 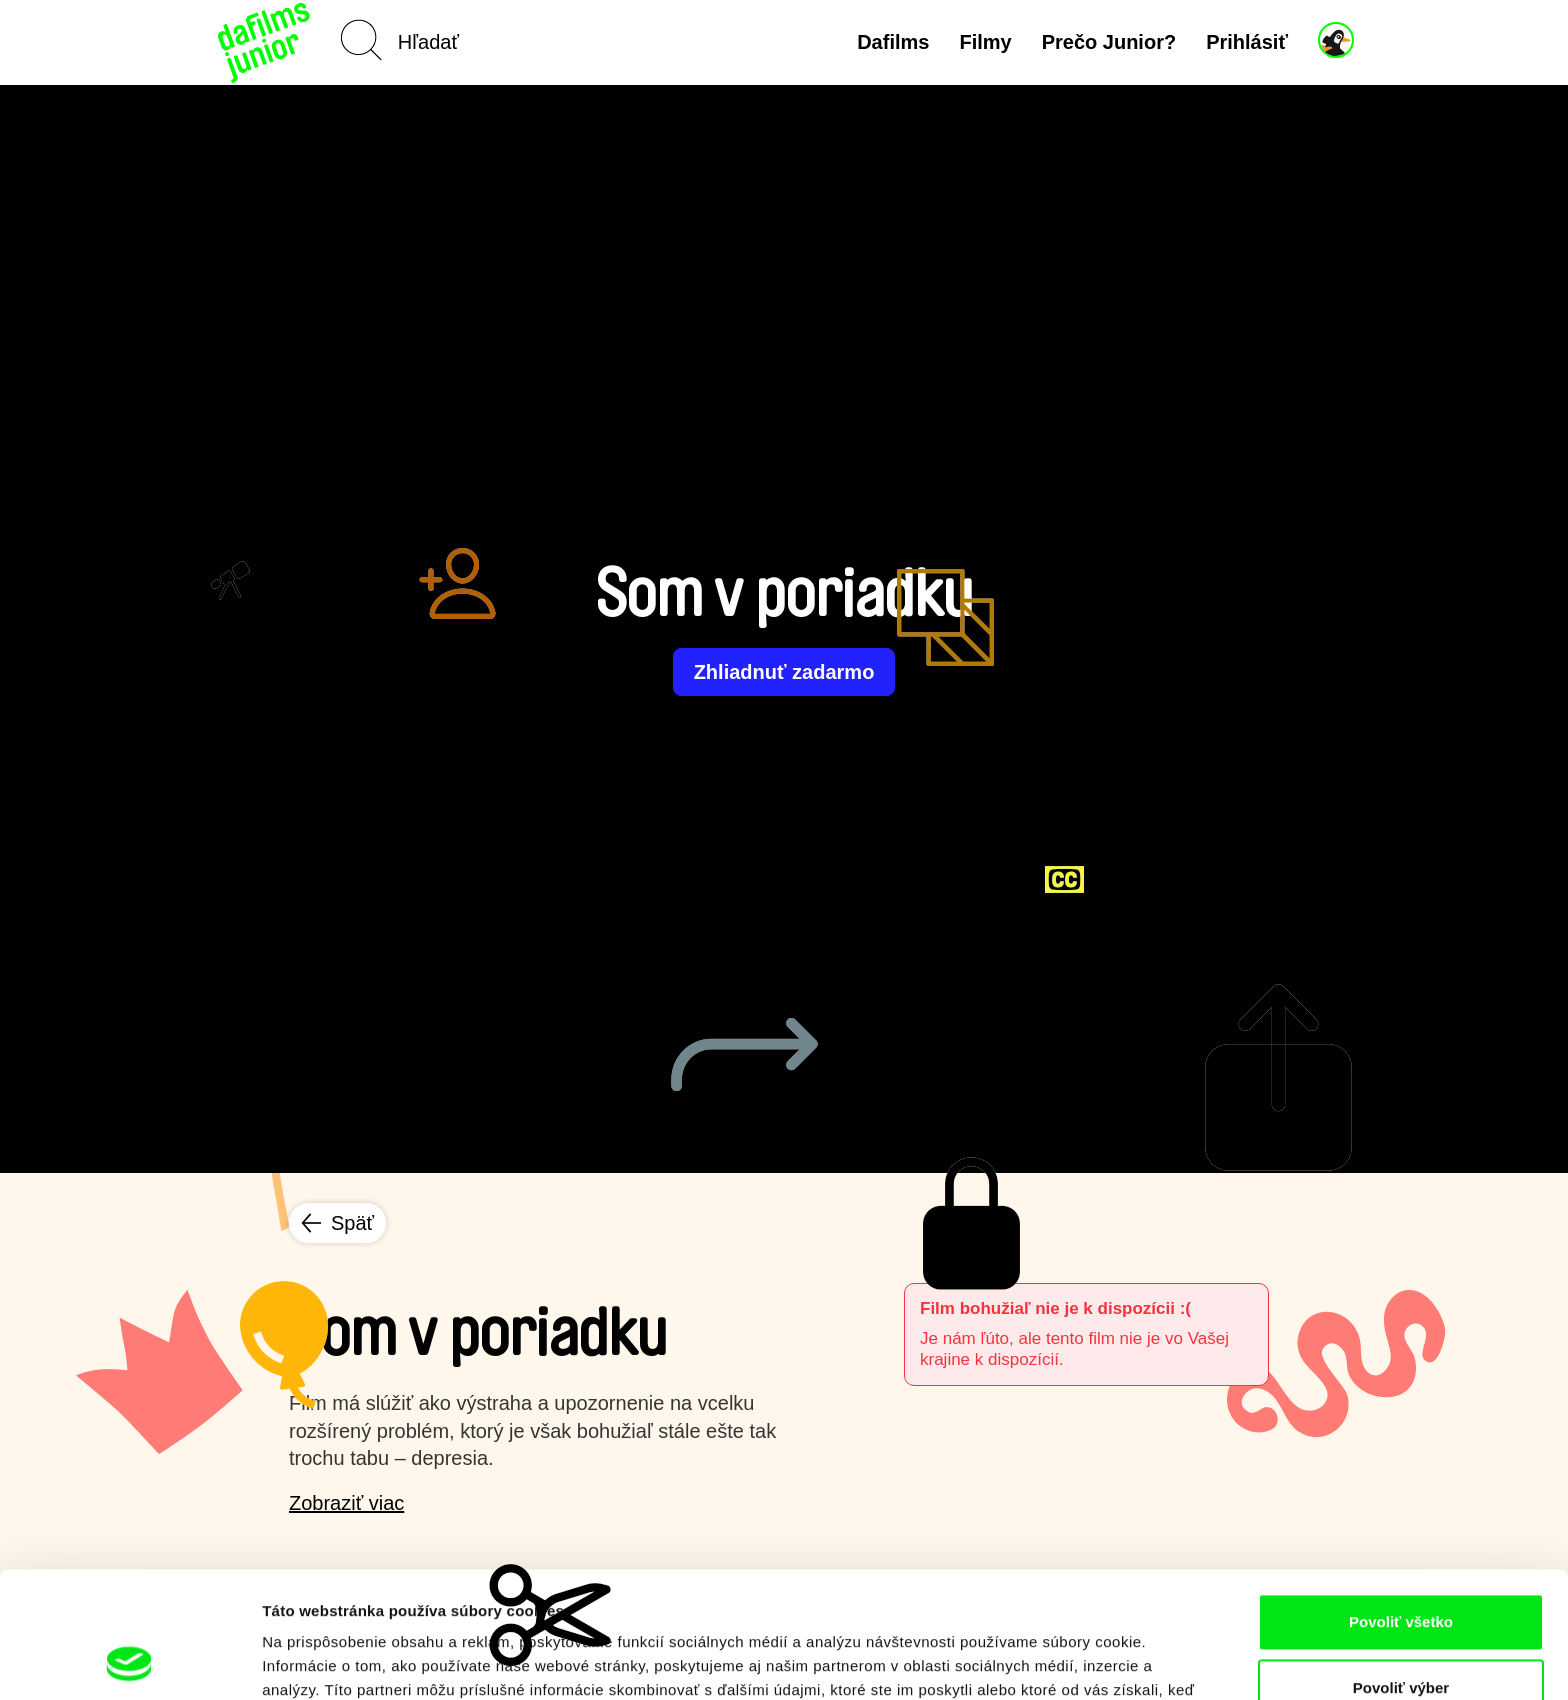 I want to click on share this content, so click(x=1278, y=1077).